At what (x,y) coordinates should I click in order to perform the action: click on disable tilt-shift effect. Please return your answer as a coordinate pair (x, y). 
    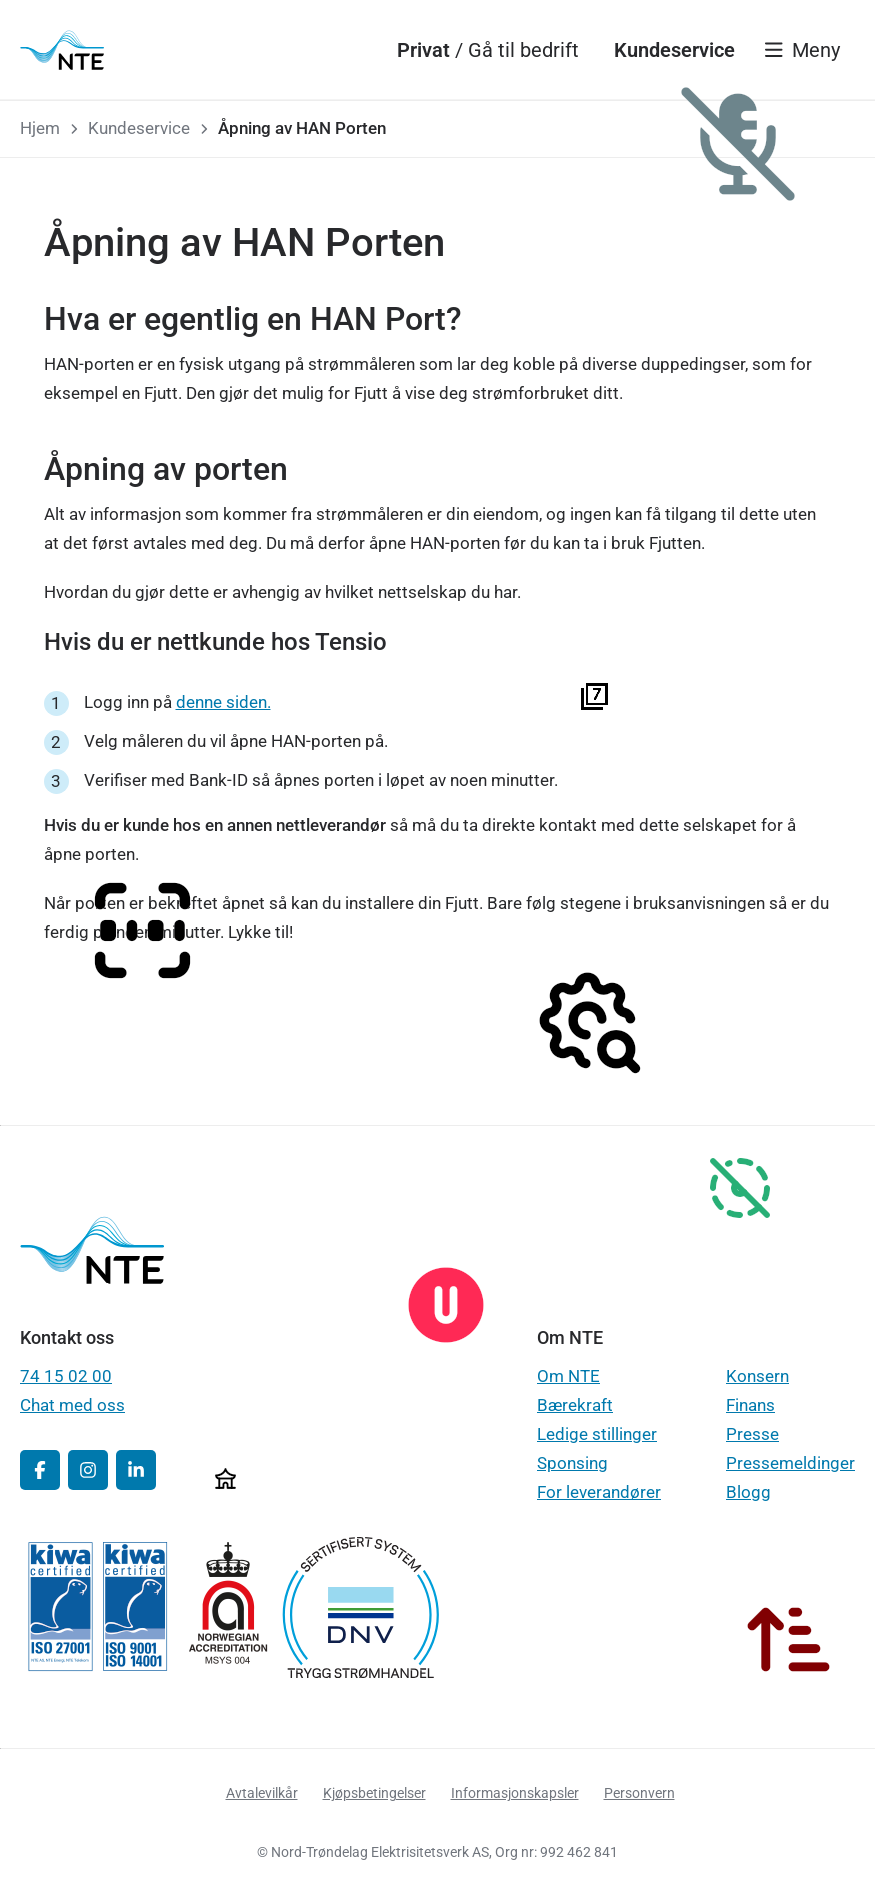
    Looking at the image, I should click on (740, 1188).